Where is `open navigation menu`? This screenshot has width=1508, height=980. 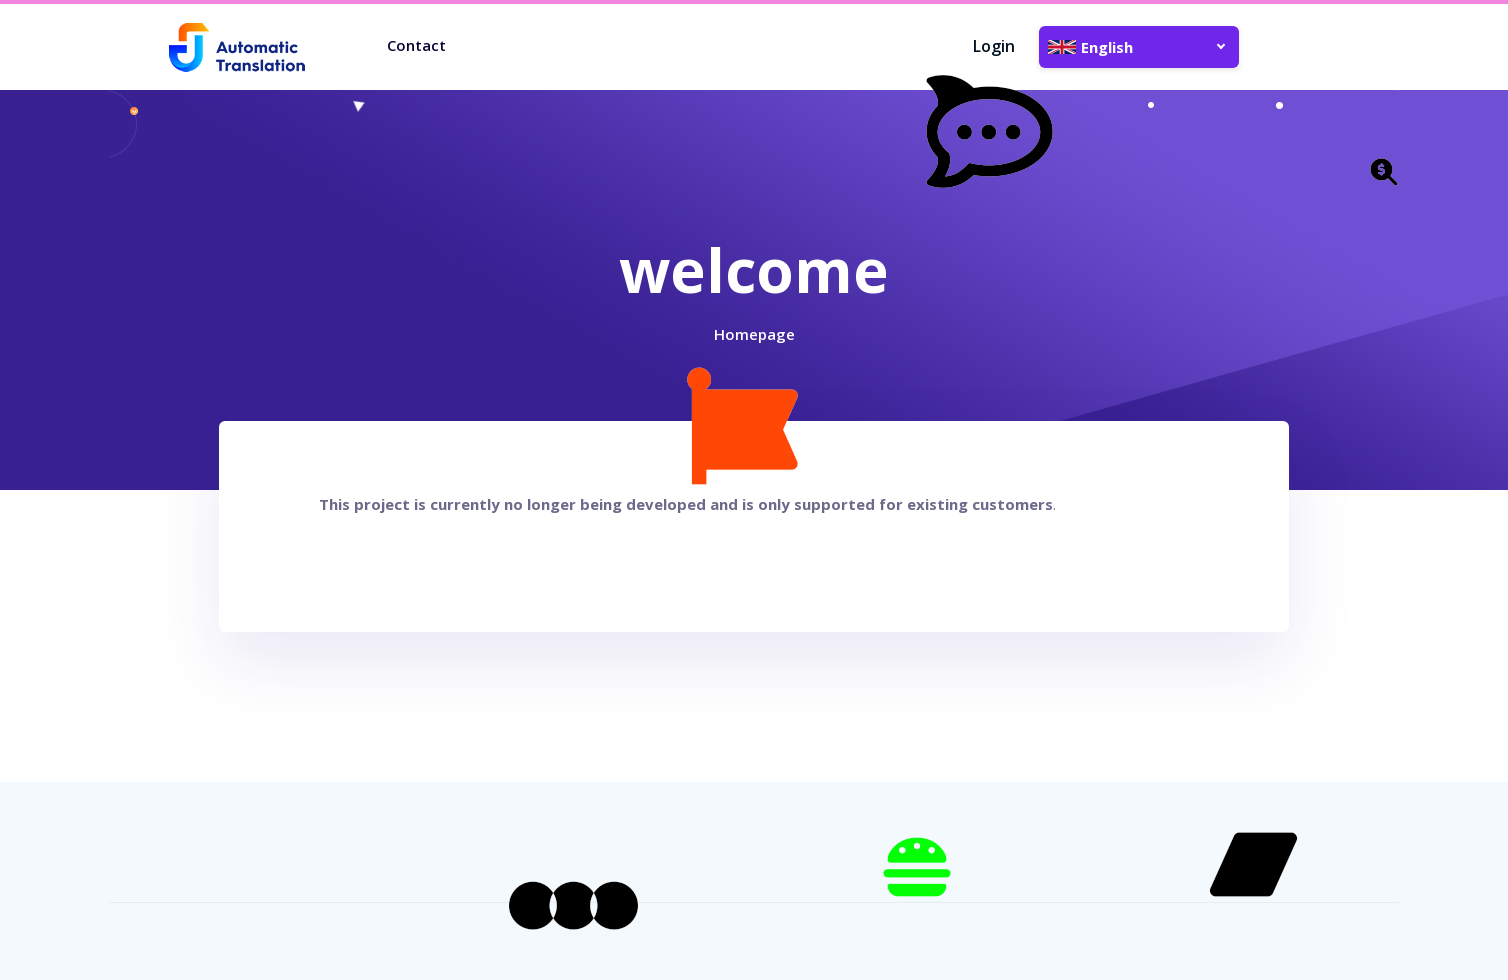 open navigation menu is located at coordinates (917, 867).